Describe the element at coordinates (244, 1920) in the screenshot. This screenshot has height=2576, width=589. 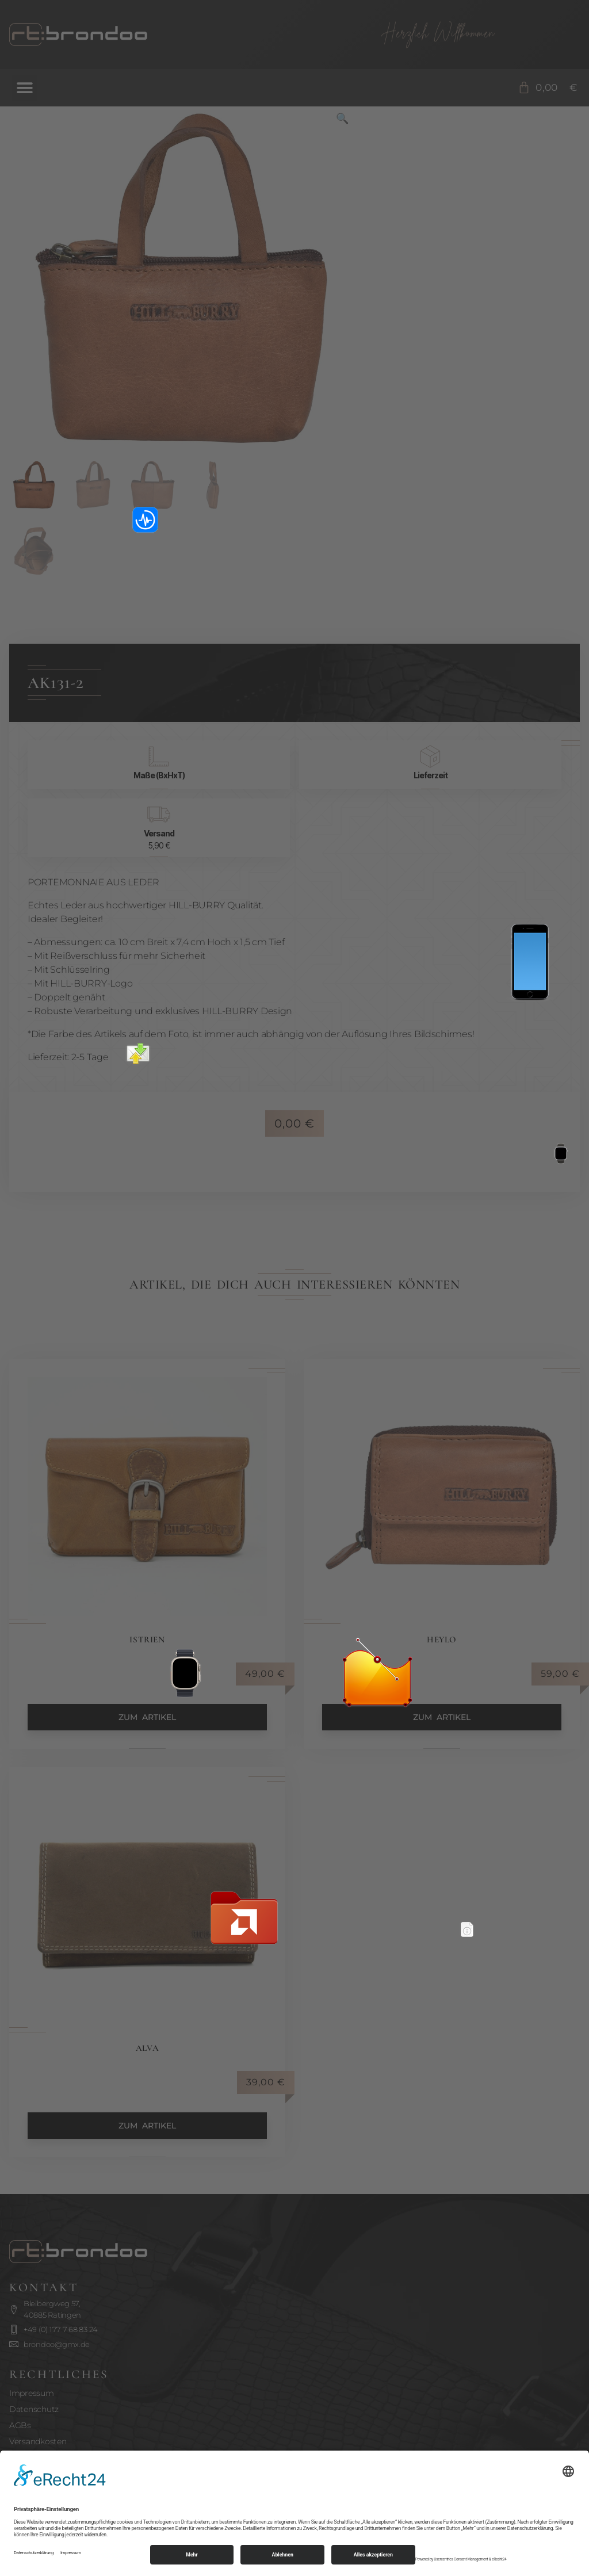
I see `folder containing AMD-related files or drivers` at that location.